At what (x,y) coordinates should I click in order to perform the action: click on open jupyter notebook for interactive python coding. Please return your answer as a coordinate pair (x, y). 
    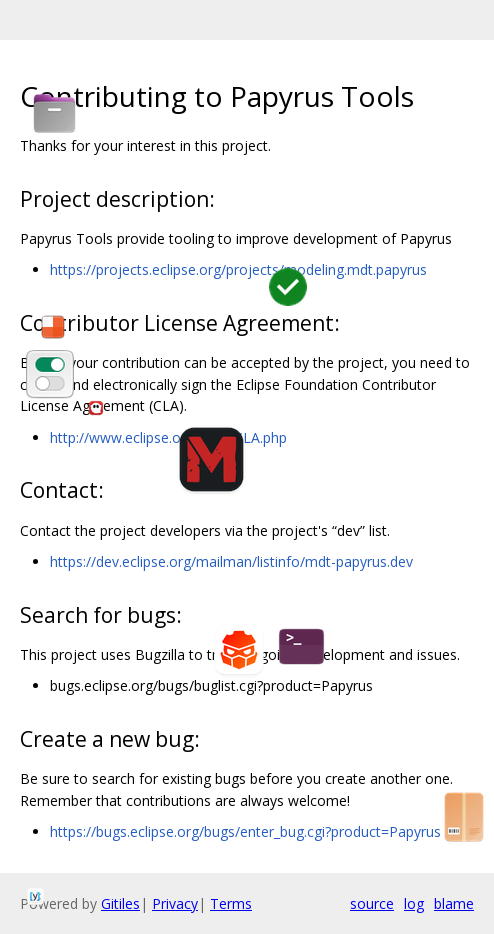
    Looking at the image, I should click on (35, 896).